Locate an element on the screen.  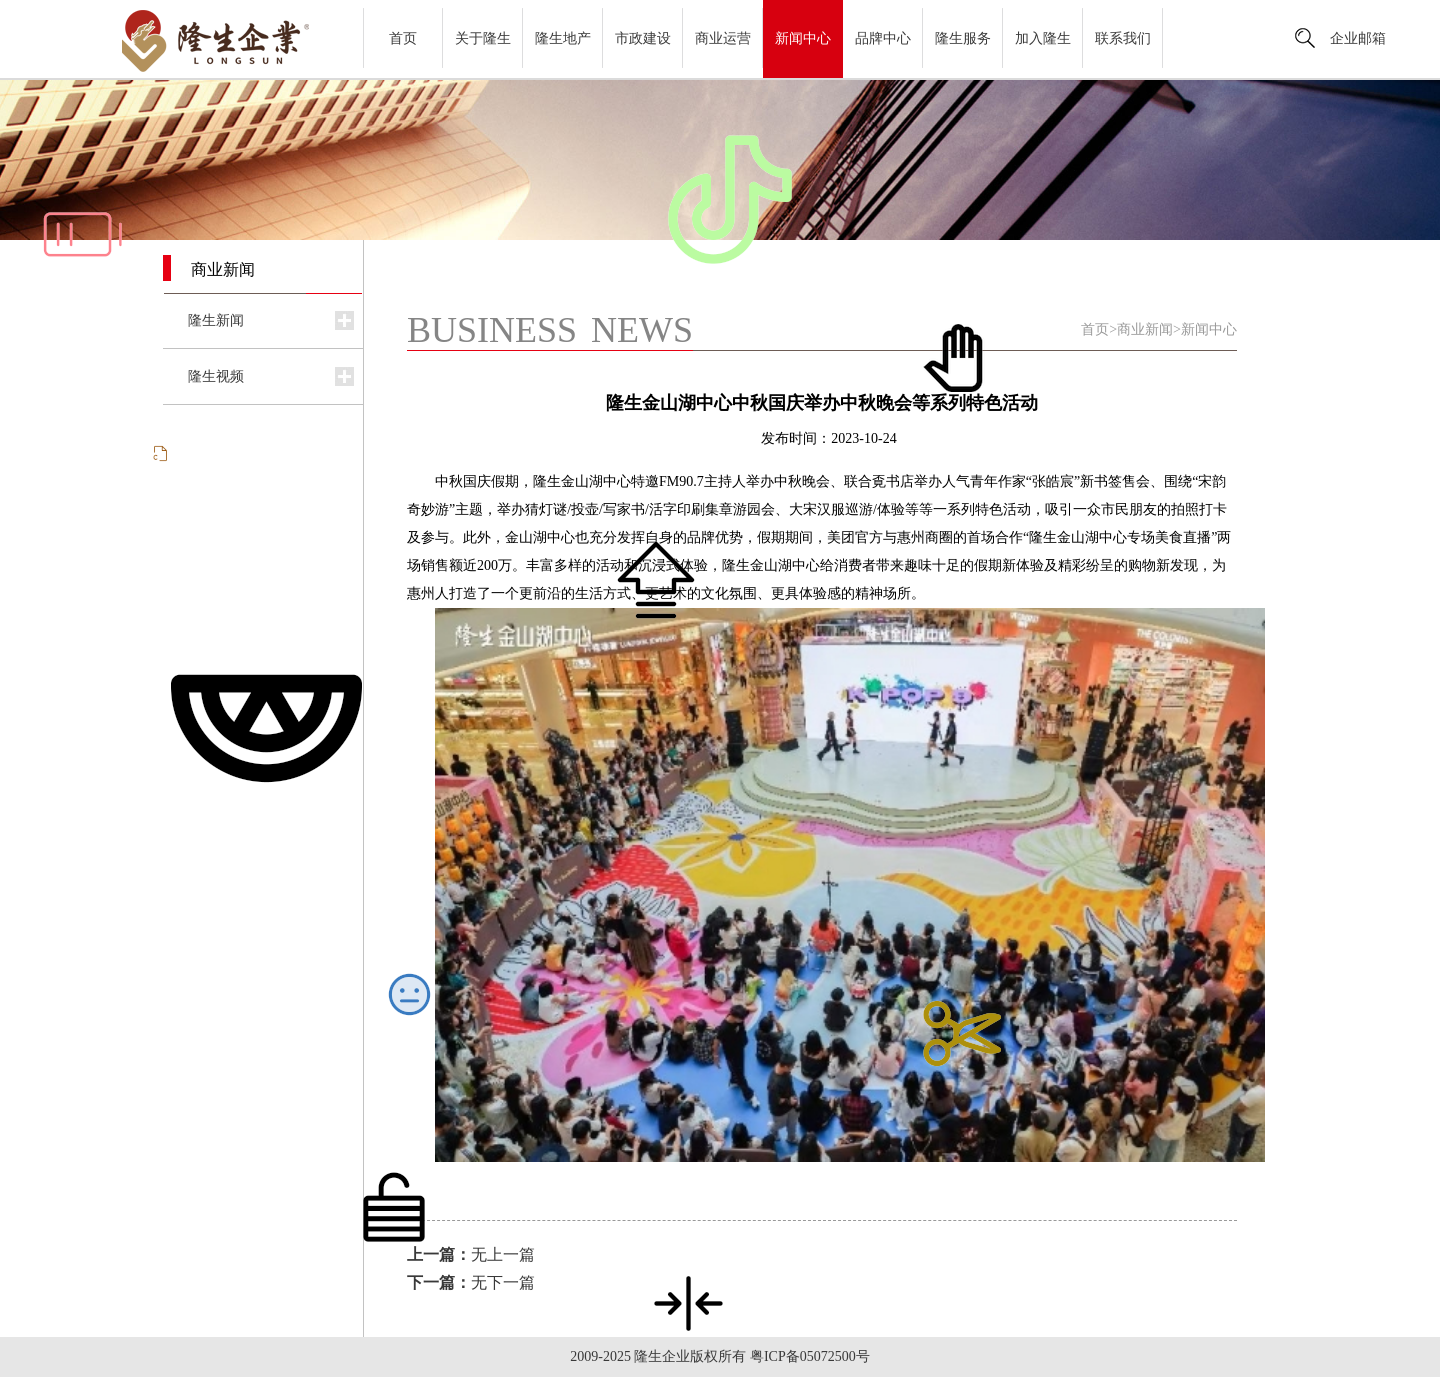
stop or pause an action is located at coordinates (954, 358).